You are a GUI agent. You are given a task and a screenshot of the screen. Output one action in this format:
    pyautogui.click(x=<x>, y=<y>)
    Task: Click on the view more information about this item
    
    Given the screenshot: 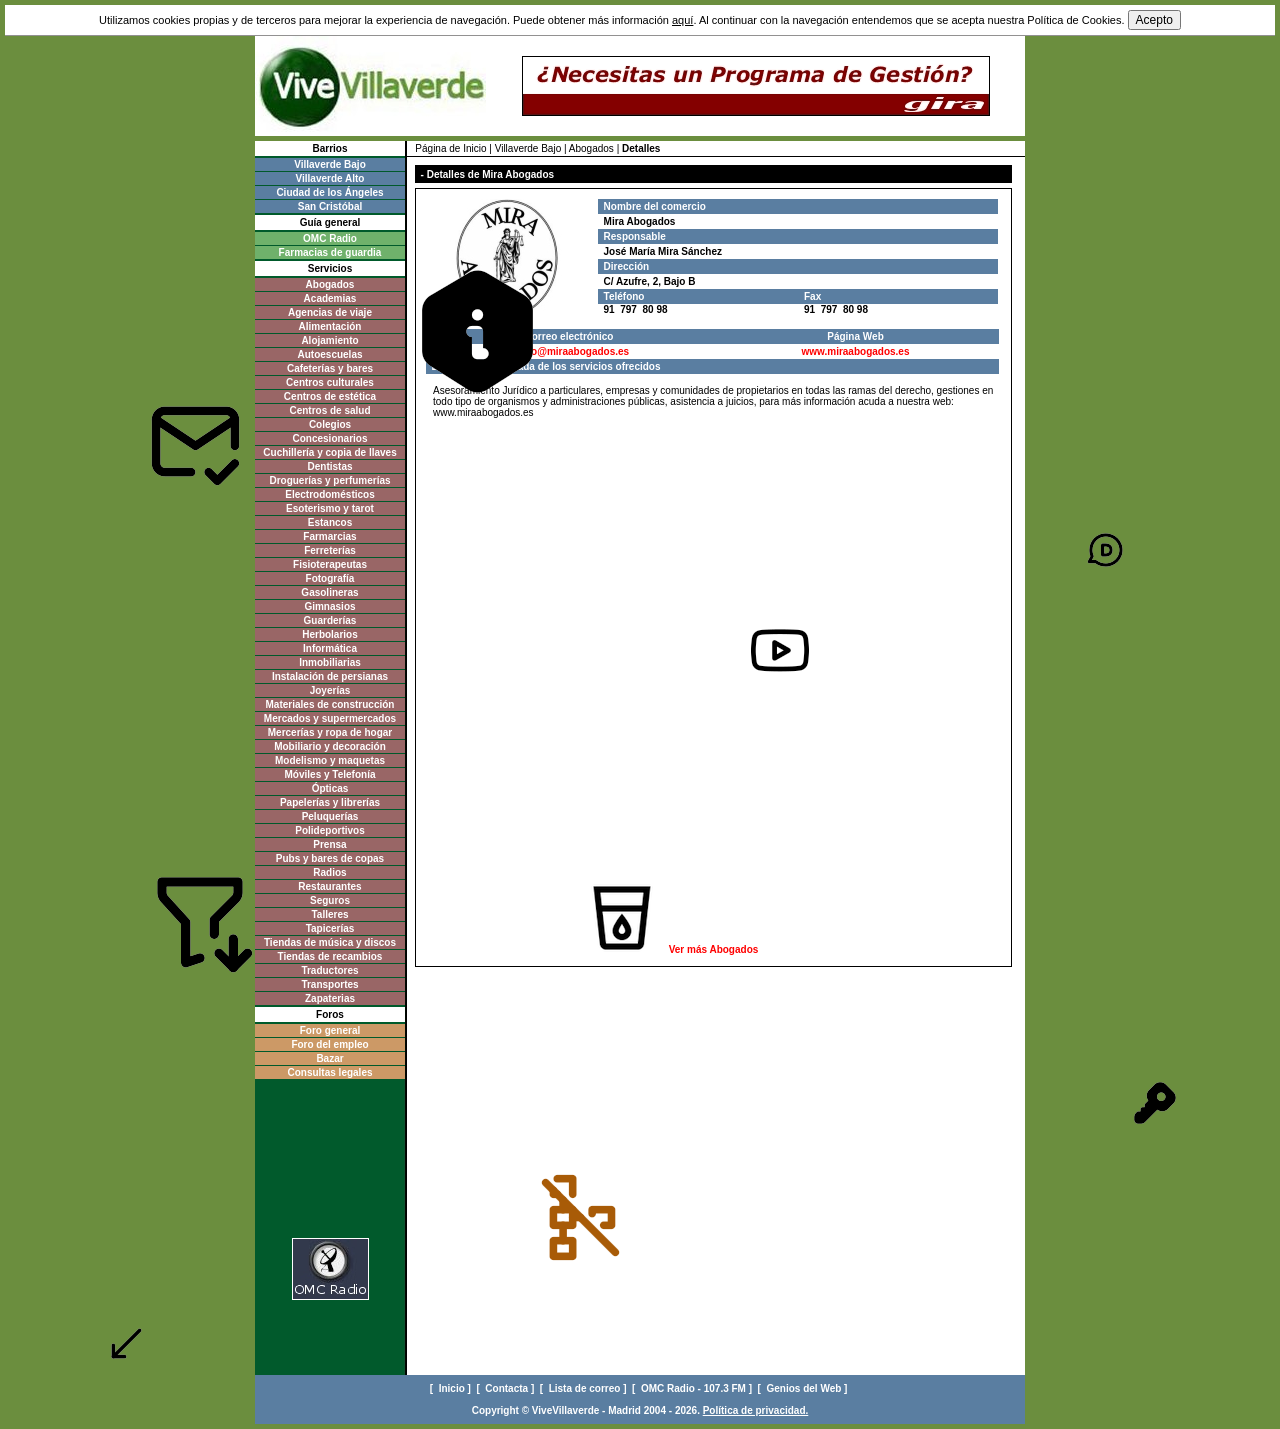 What is the action you would take?
    pyautogui.click(x=477, y=331)
    